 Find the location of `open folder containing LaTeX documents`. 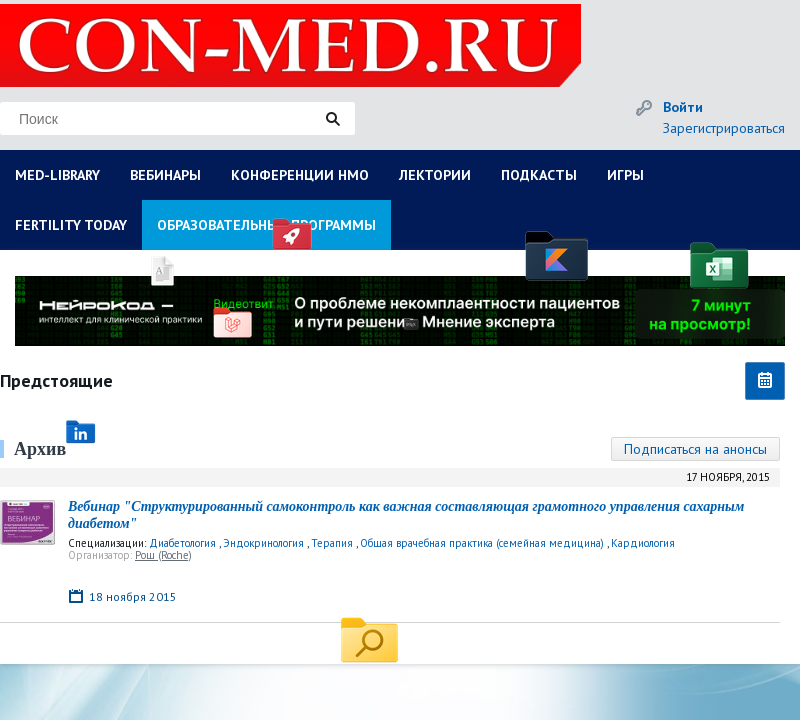

open folder containing LaTeX documents is located at coordinates (411, 324).